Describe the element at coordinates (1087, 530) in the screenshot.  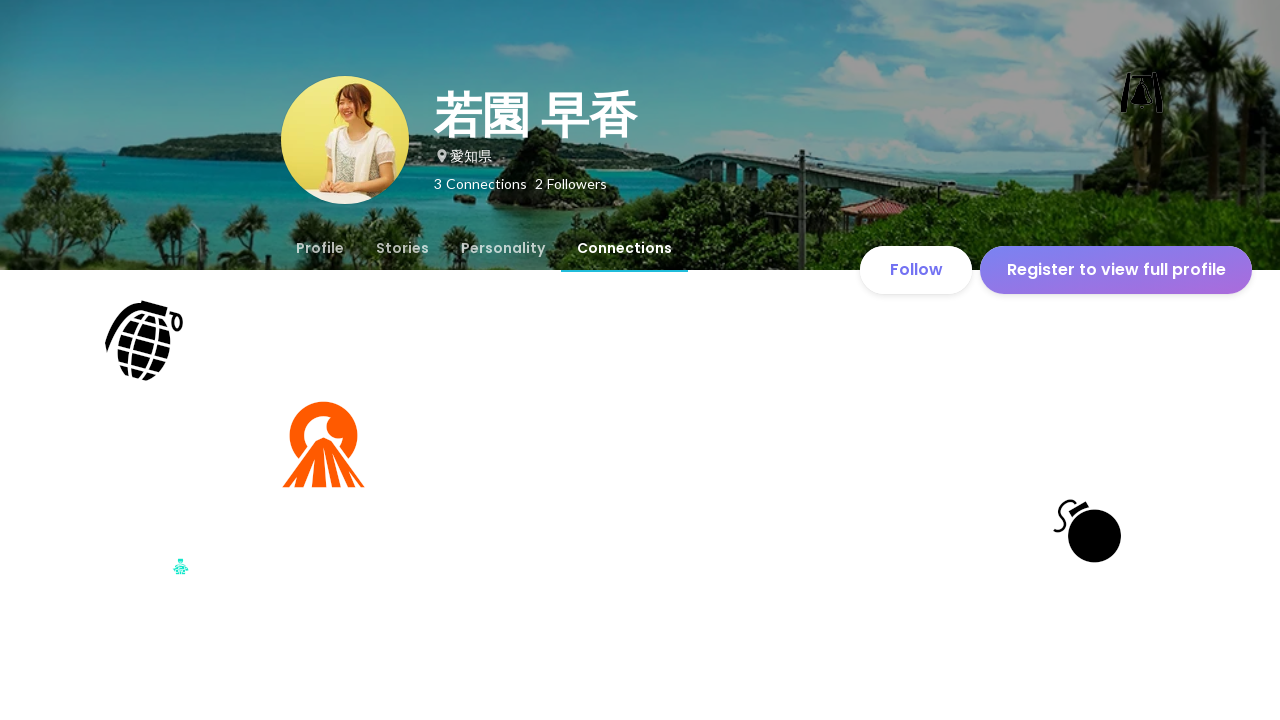
I see `an inactive or disarmed bomb item` at that location.